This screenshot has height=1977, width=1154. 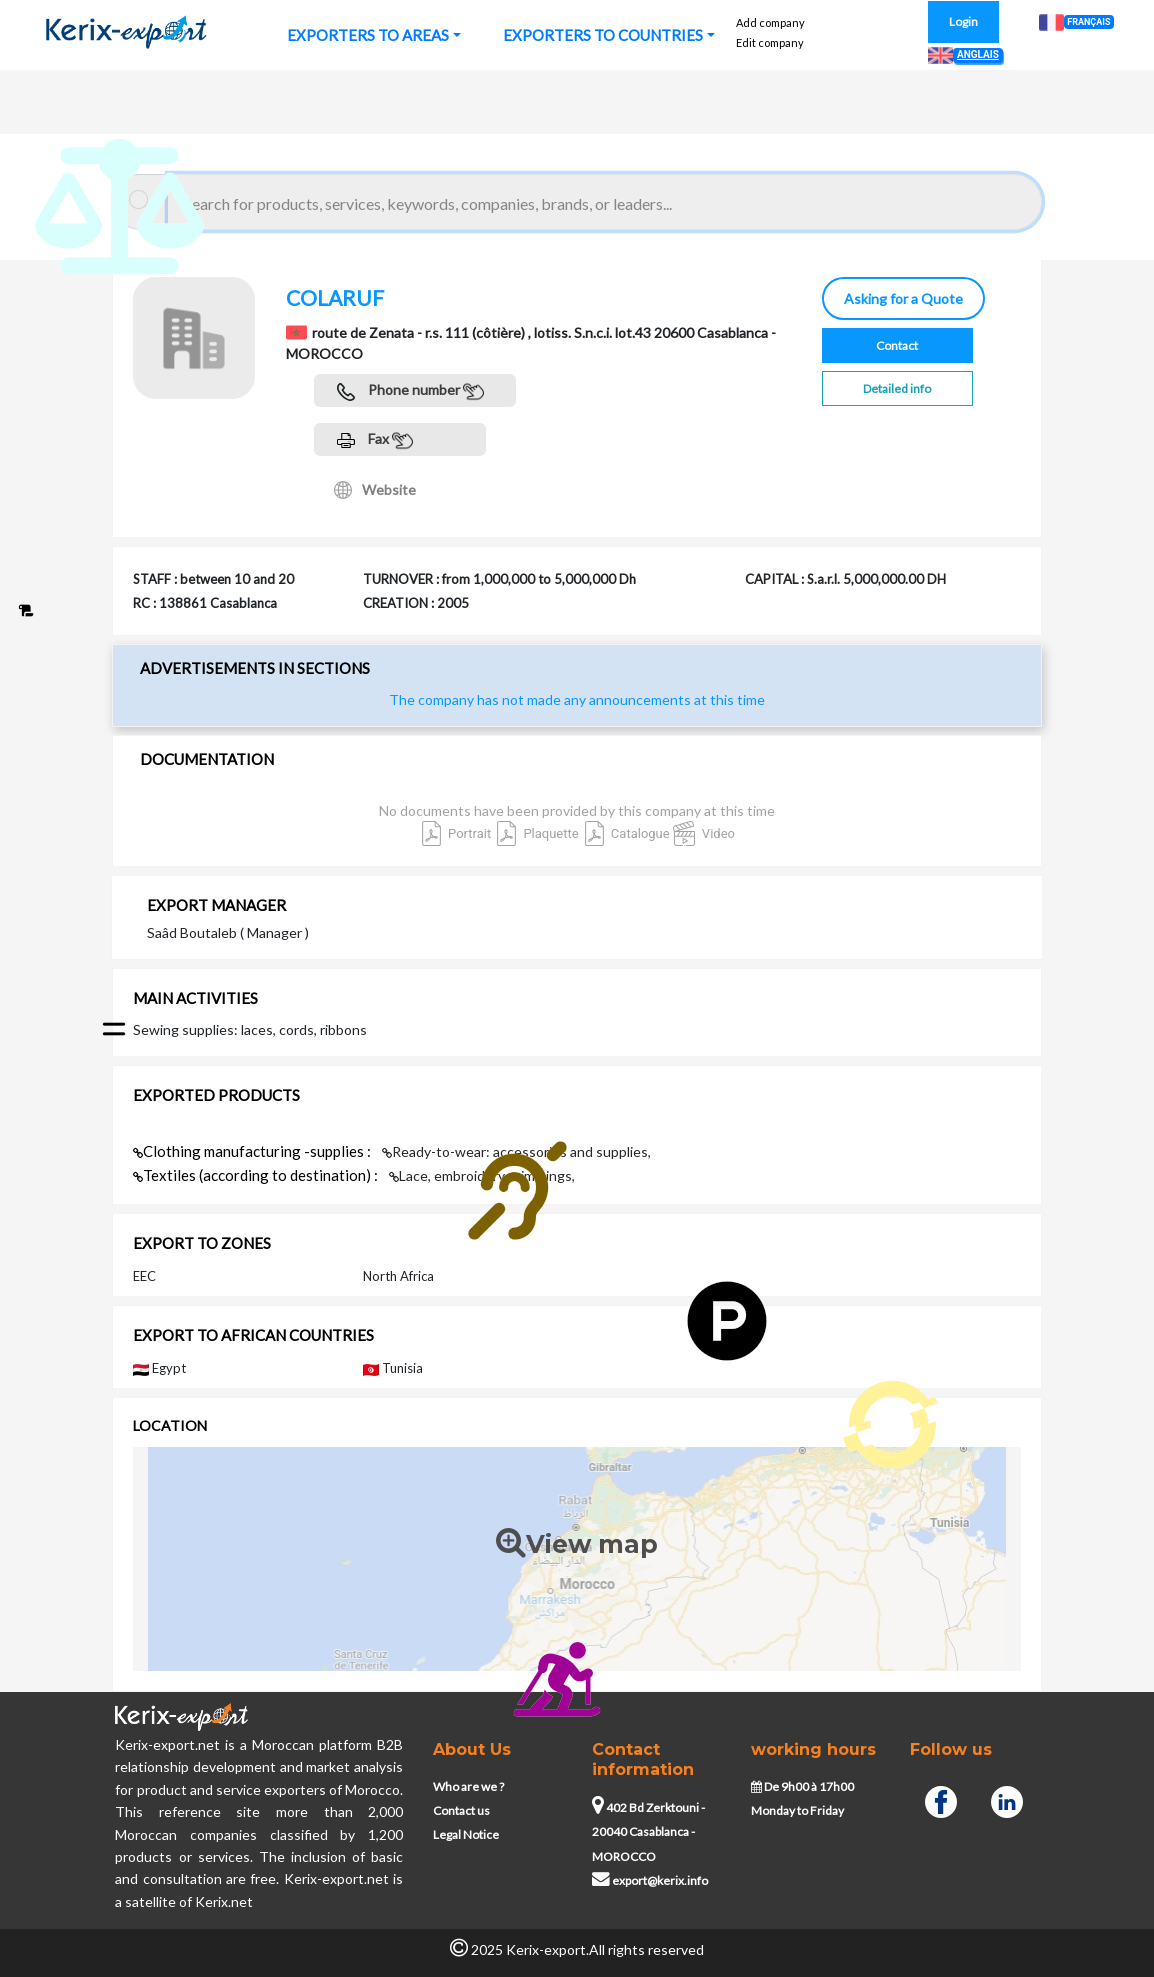 I want to click on indicates hearing impairment or deaf accessibility, so click(x=517, y=1190).